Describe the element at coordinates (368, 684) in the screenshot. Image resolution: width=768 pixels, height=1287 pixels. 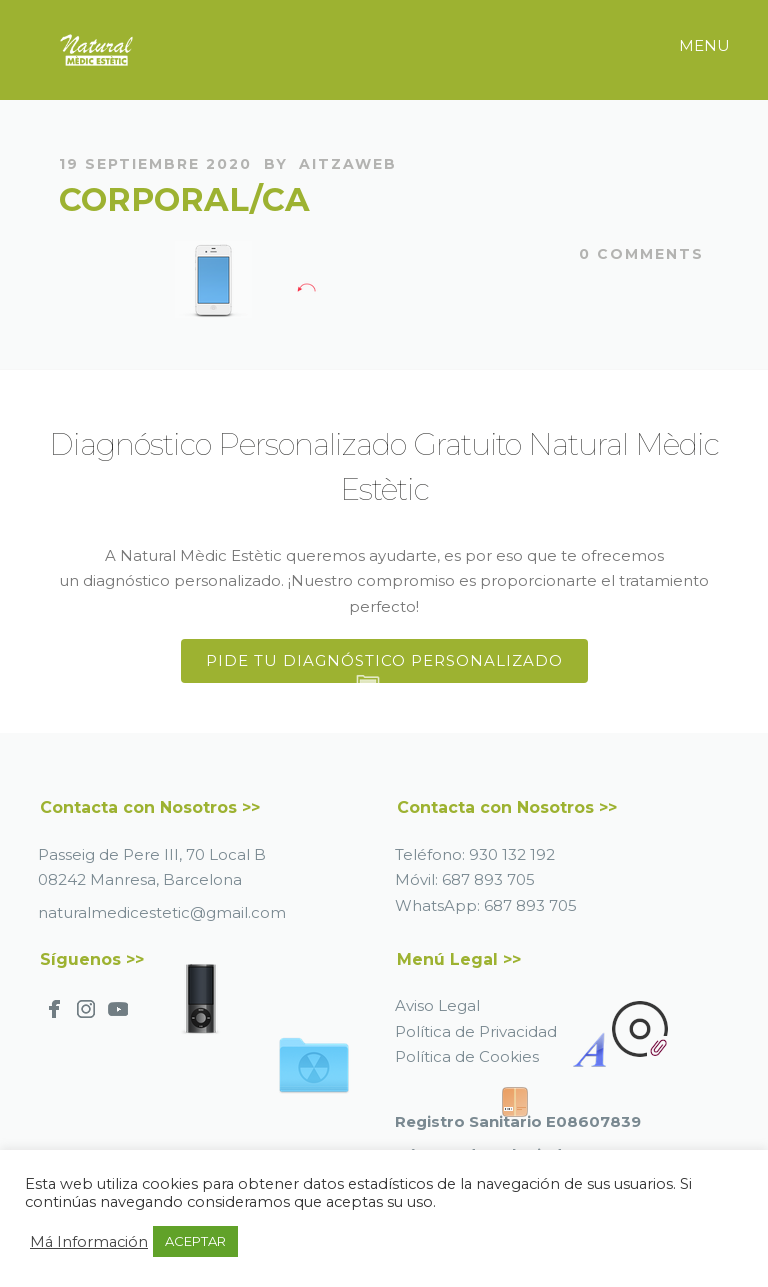
I see `access your media library folder` at that location.